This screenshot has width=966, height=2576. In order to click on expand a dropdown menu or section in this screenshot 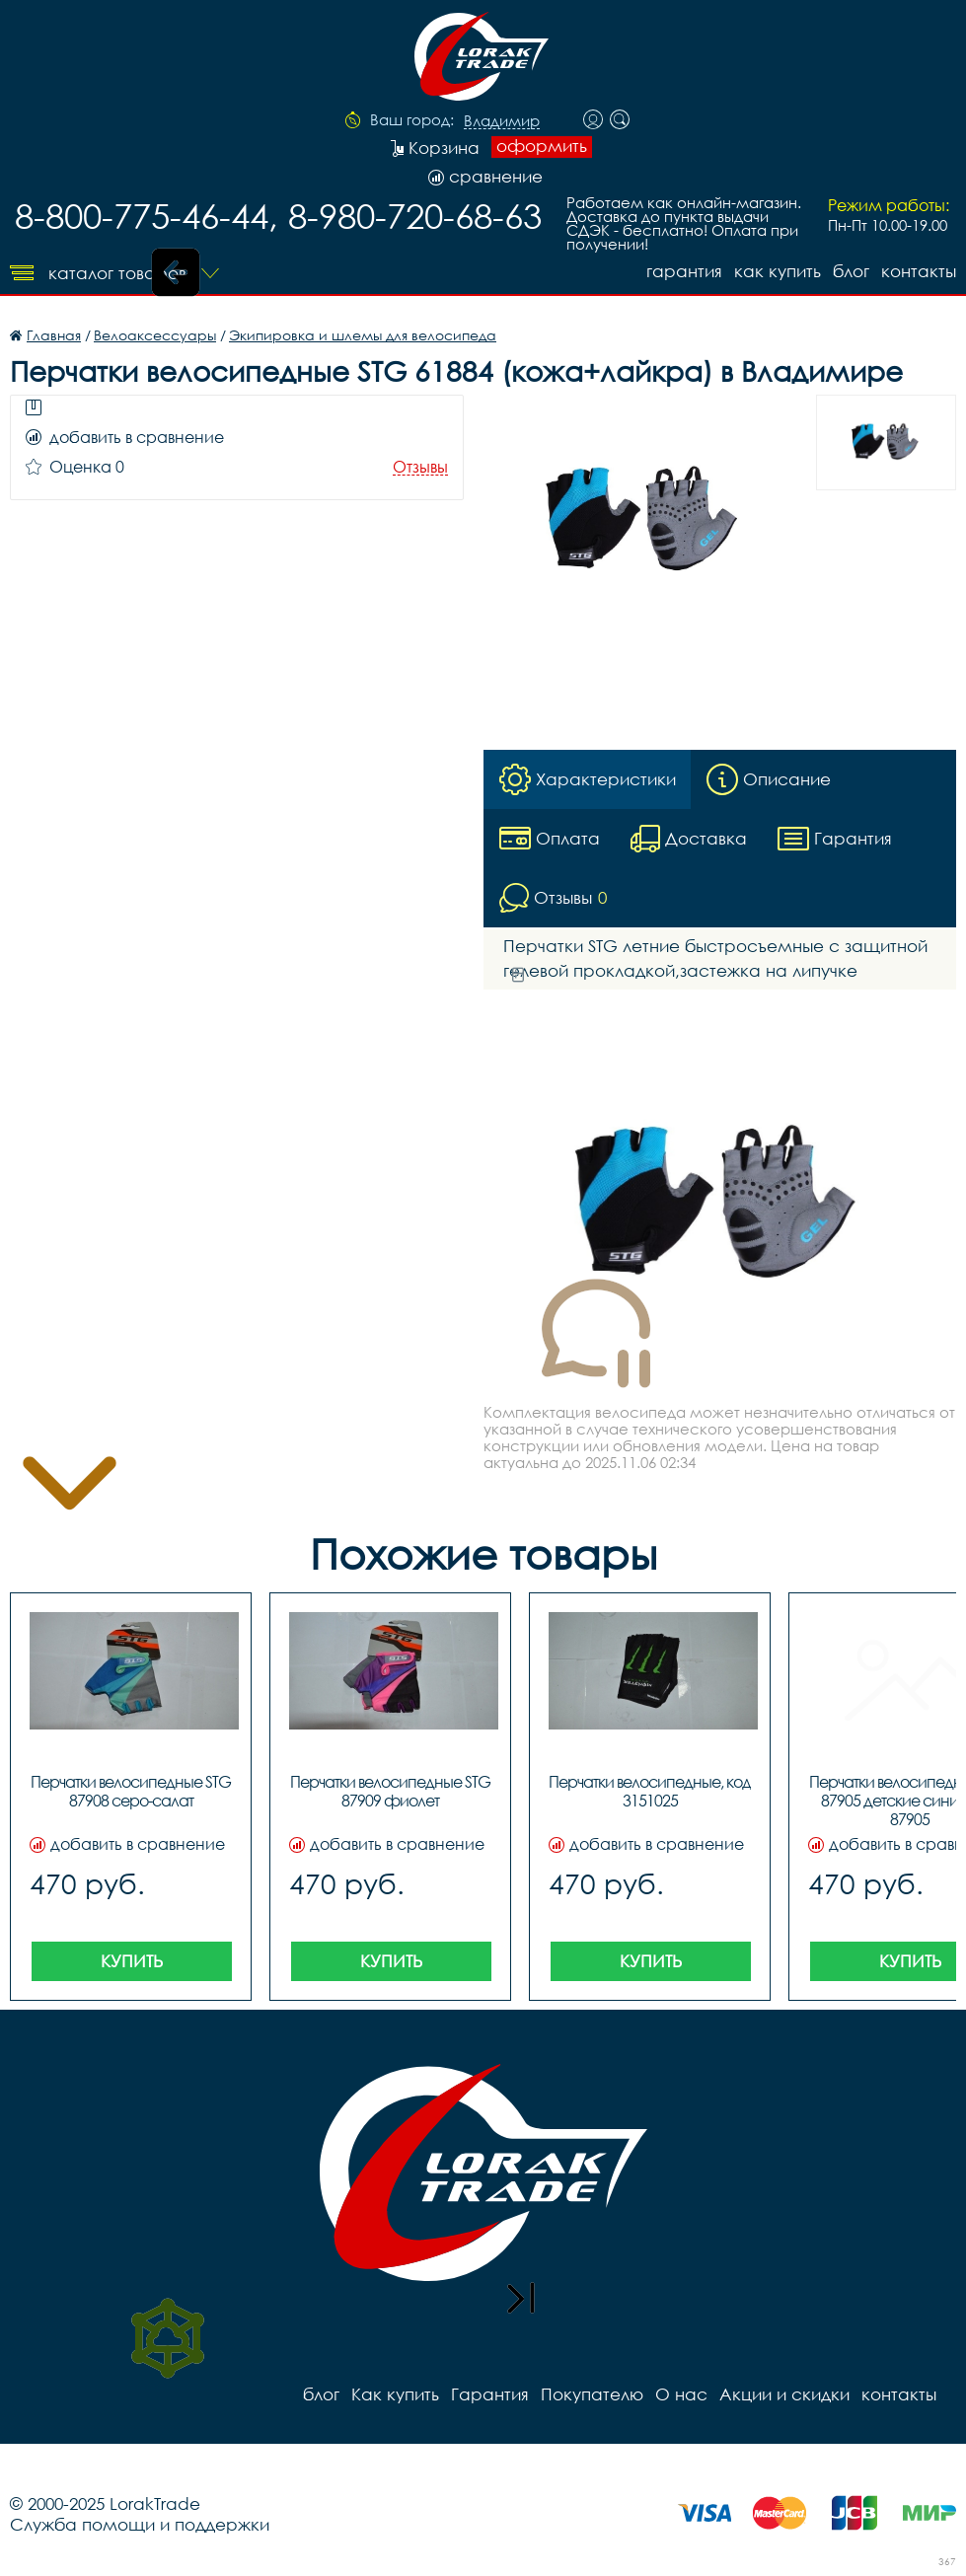, I will do `click(69, 1476)`.